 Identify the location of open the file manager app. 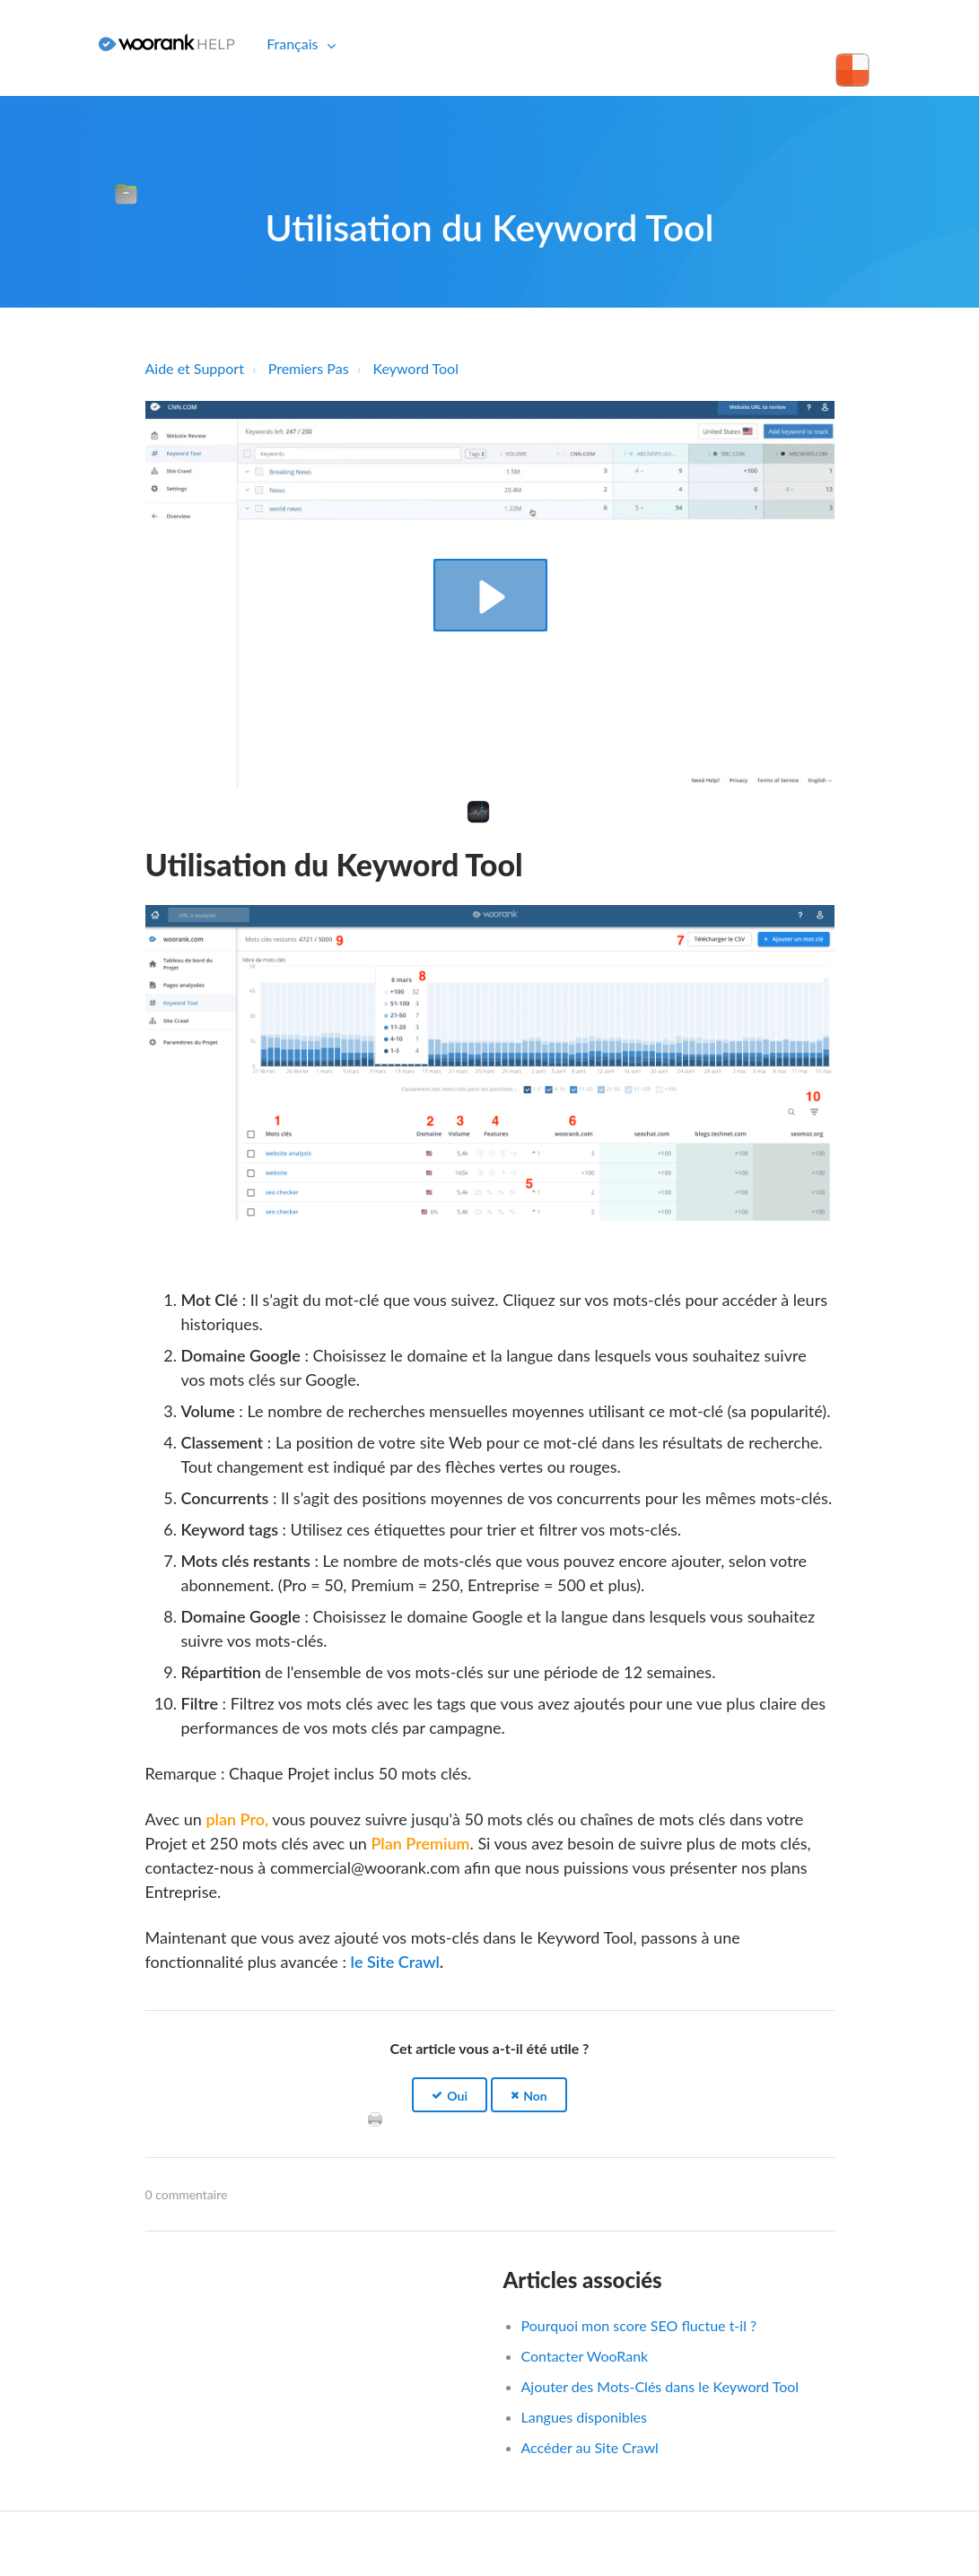
(126, 194).